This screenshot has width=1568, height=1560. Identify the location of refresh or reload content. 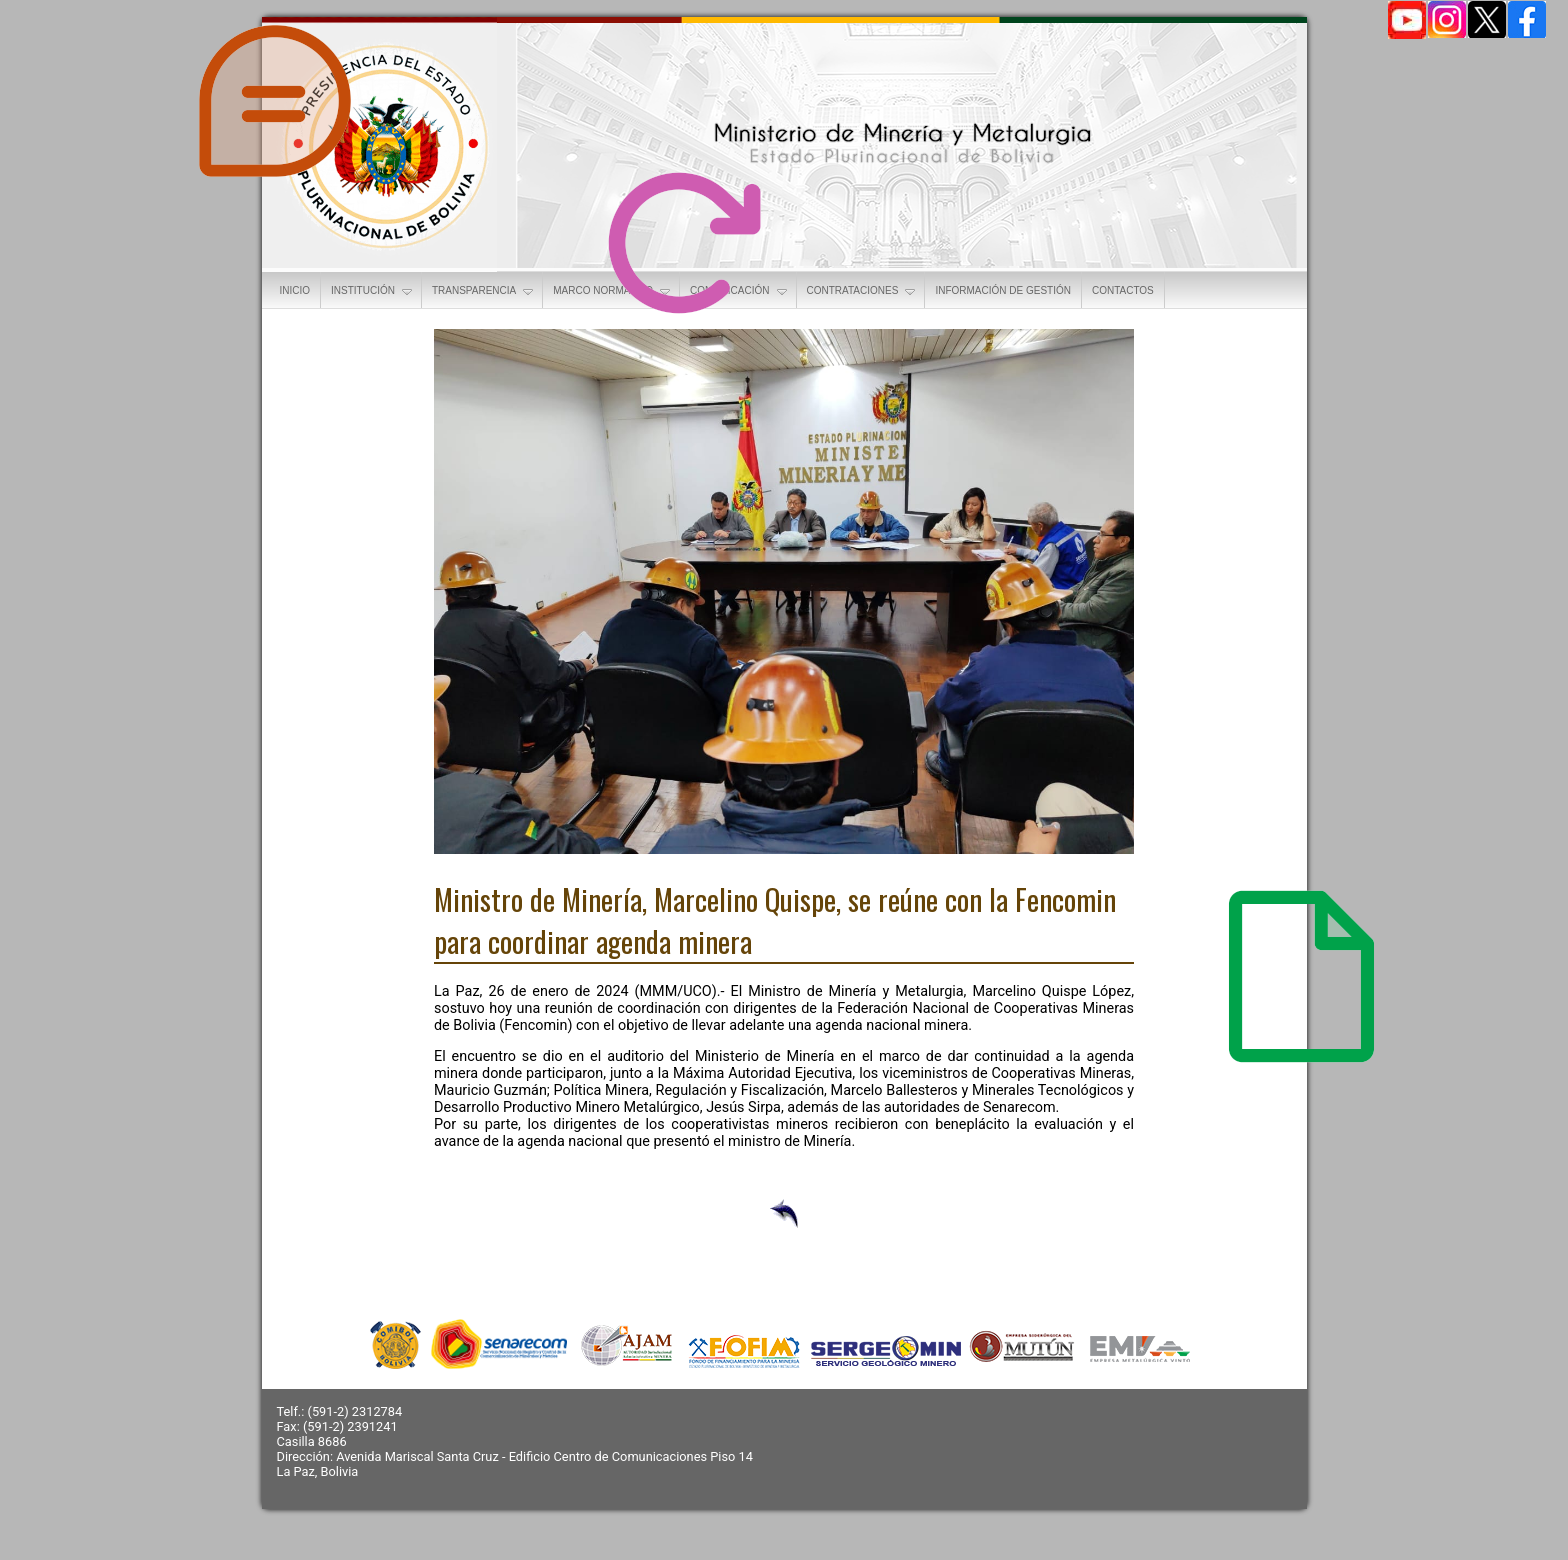
(679, 243).